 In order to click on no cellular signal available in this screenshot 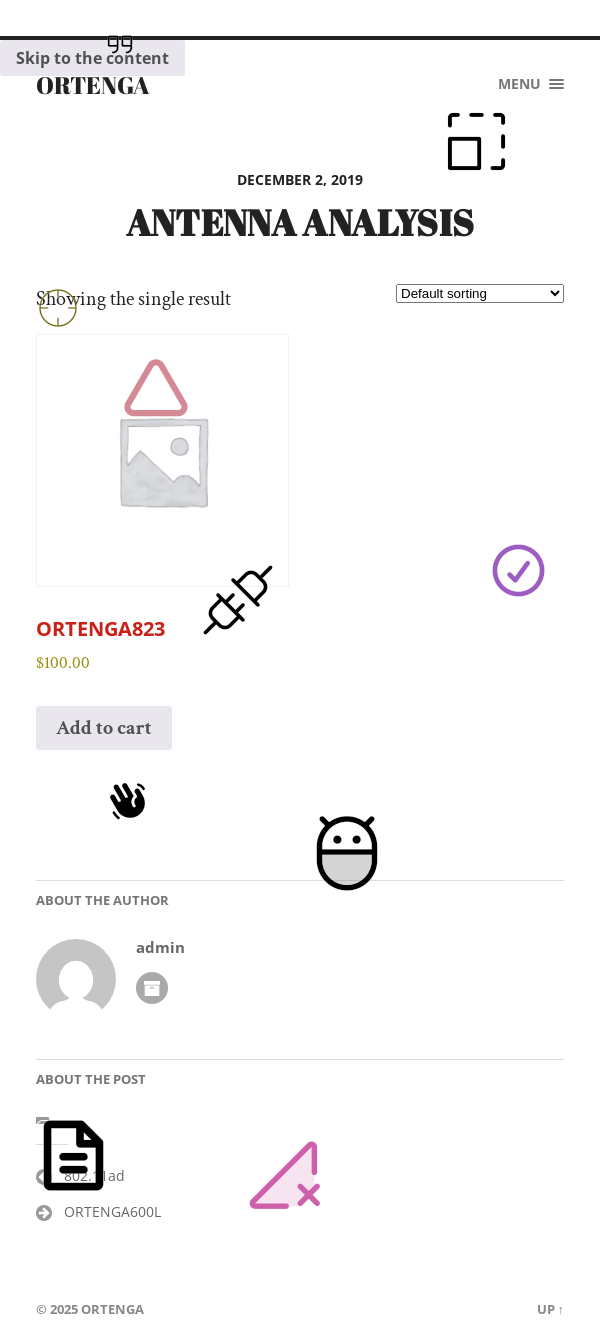, I will do `click(289, 1178)`.